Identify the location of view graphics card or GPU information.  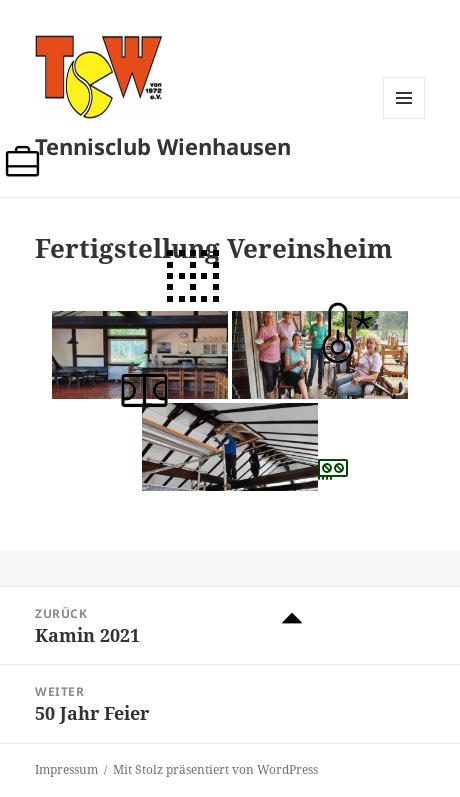
(333, 469).